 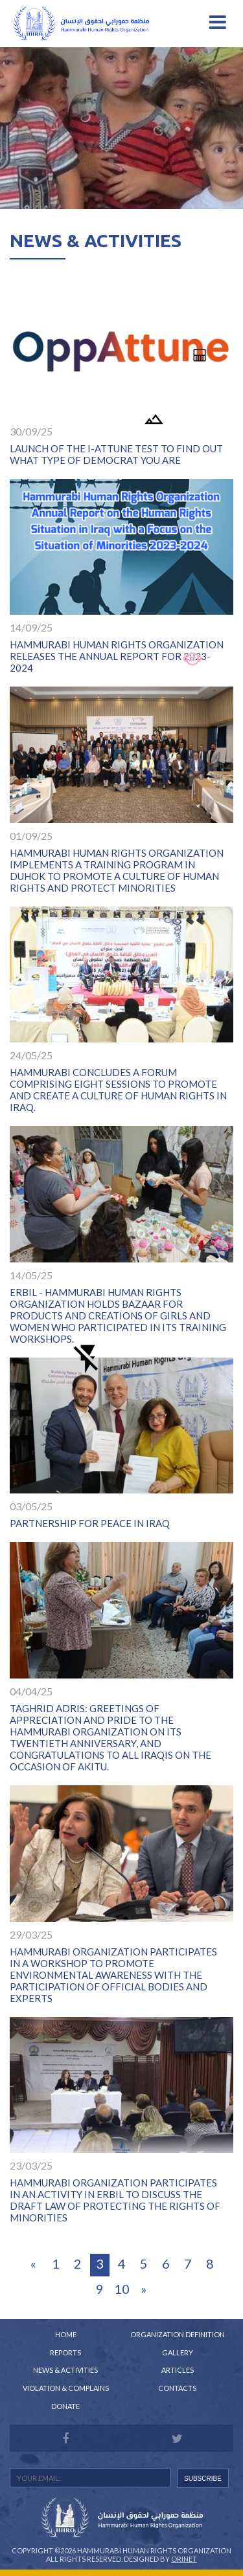 What do you see at coordinates (177, 1611) in the screenshot?
I see `access electrical or charging services nearby` at bounding box center [177, 1611].